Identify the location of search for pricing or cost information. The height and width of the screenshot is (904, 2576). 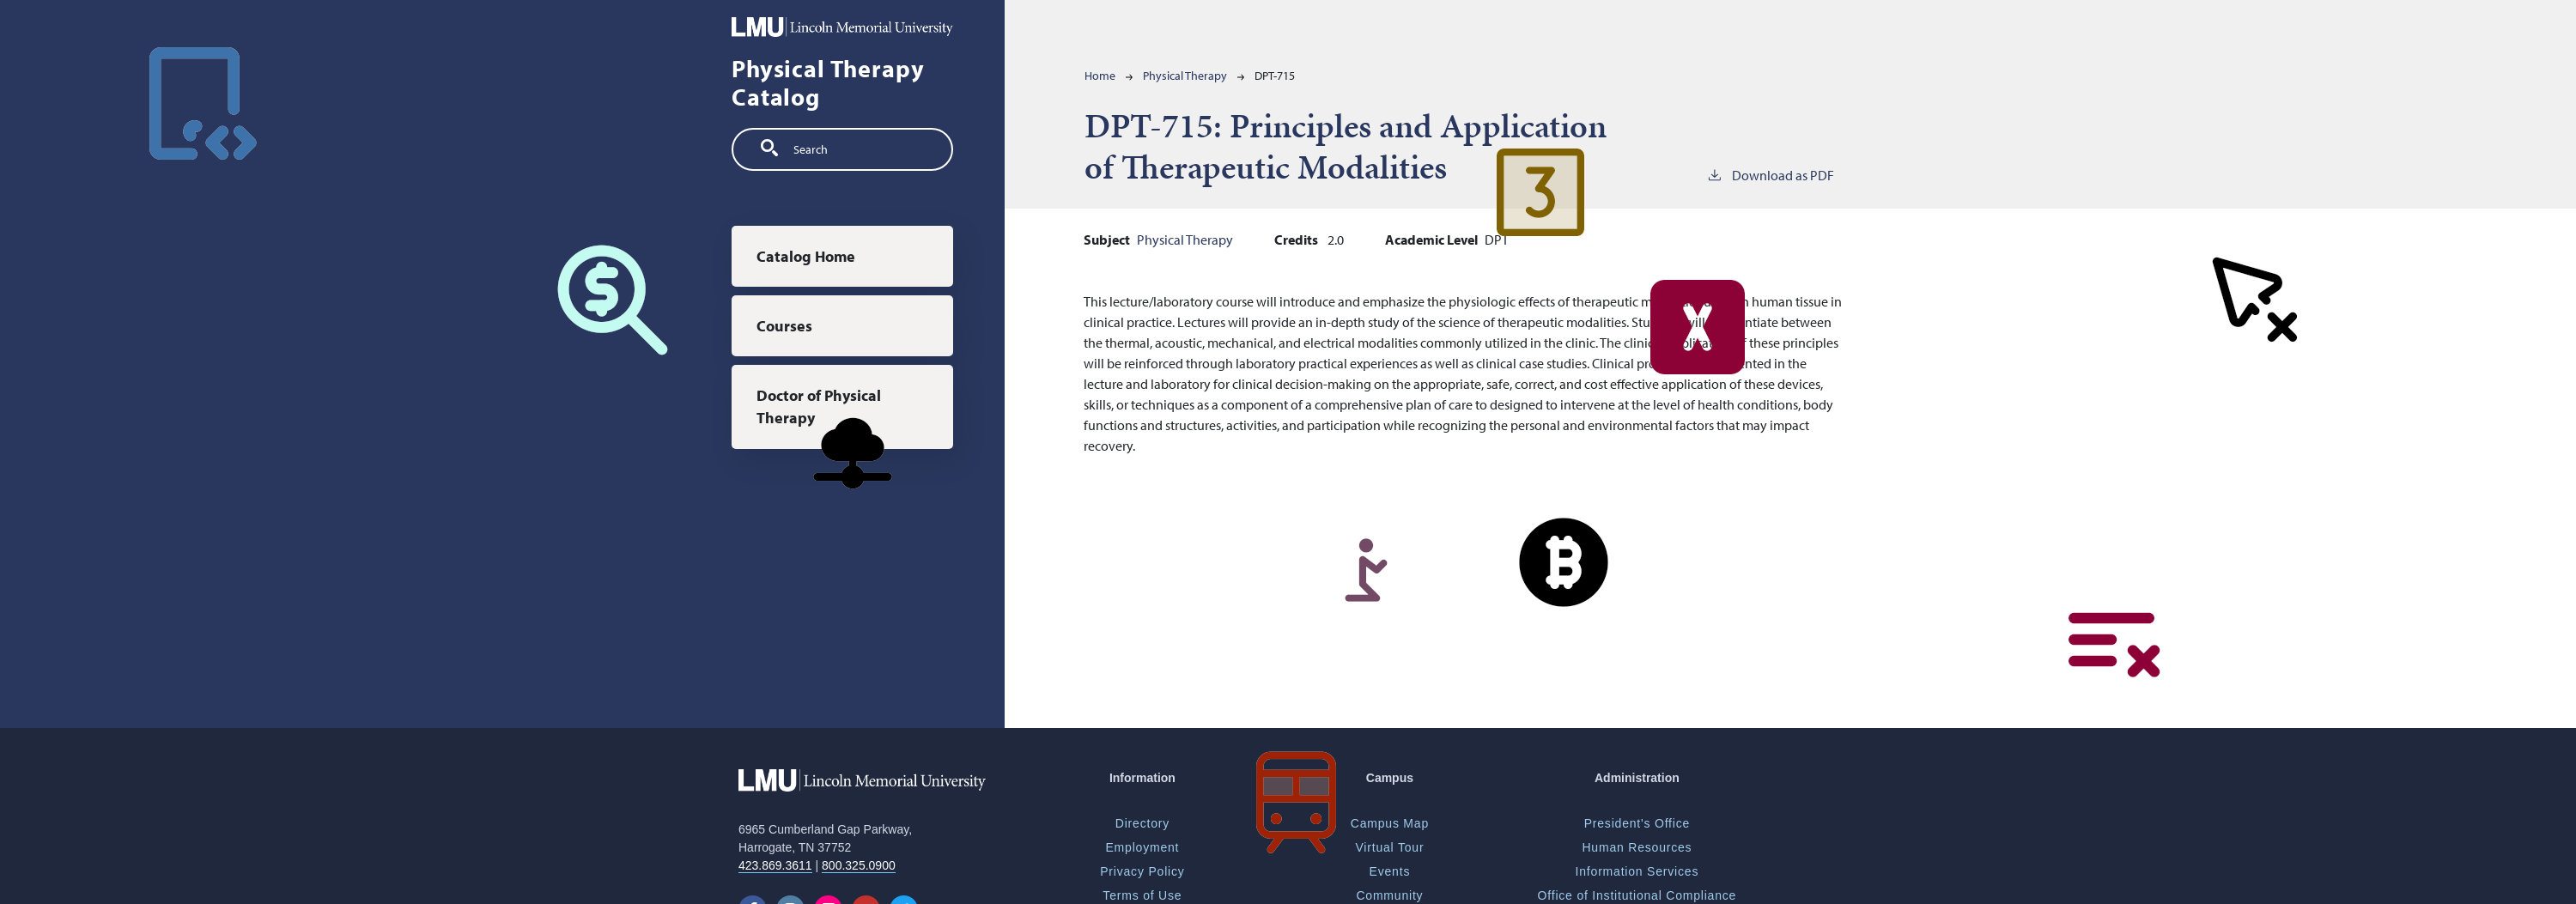
(612, 300).